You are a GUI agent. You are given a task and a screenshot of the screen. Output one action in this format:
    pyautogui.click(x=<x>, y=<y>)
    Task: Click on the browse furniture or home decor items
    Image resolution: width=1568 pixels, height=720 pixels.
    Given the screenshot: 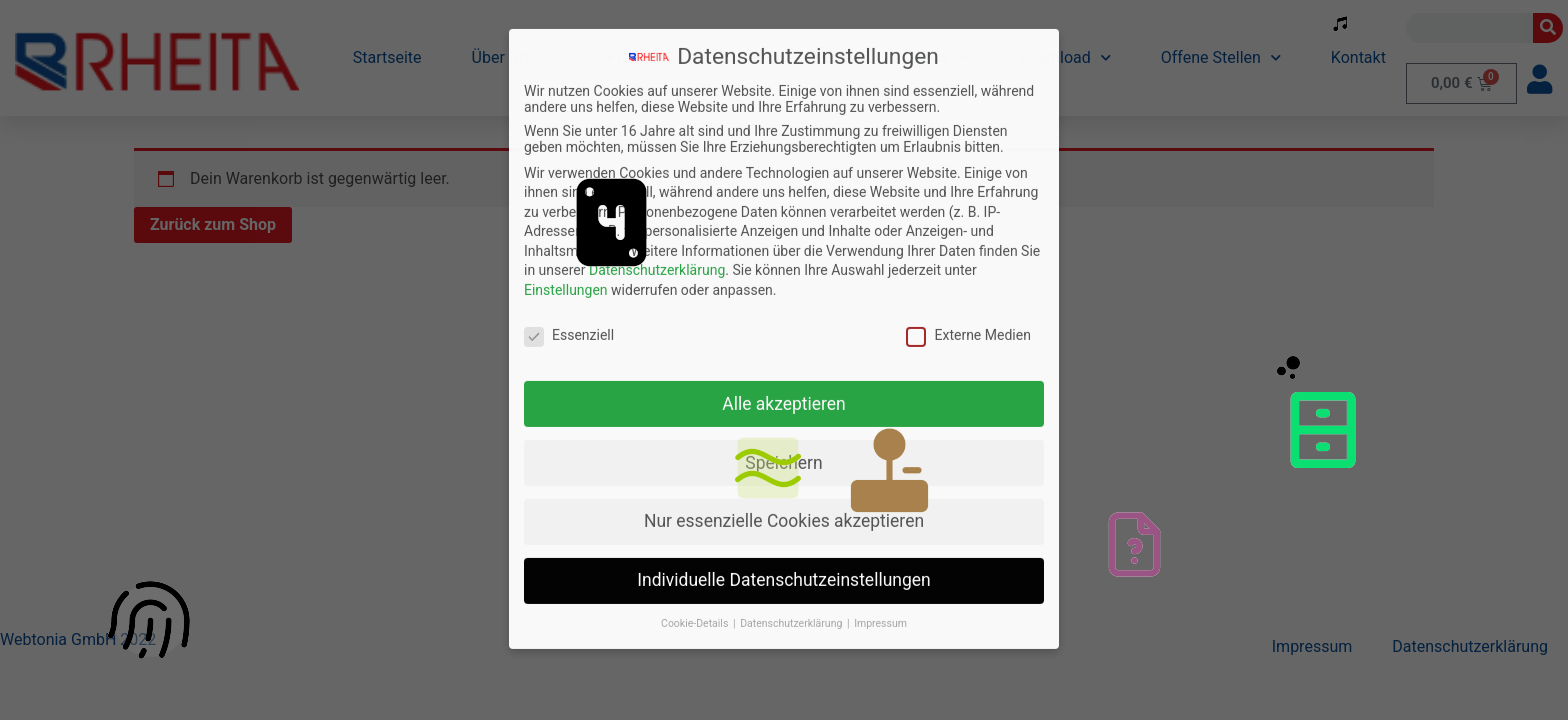 What is the action you would take?
    pyautogui.click(x=1323, y=430)
    